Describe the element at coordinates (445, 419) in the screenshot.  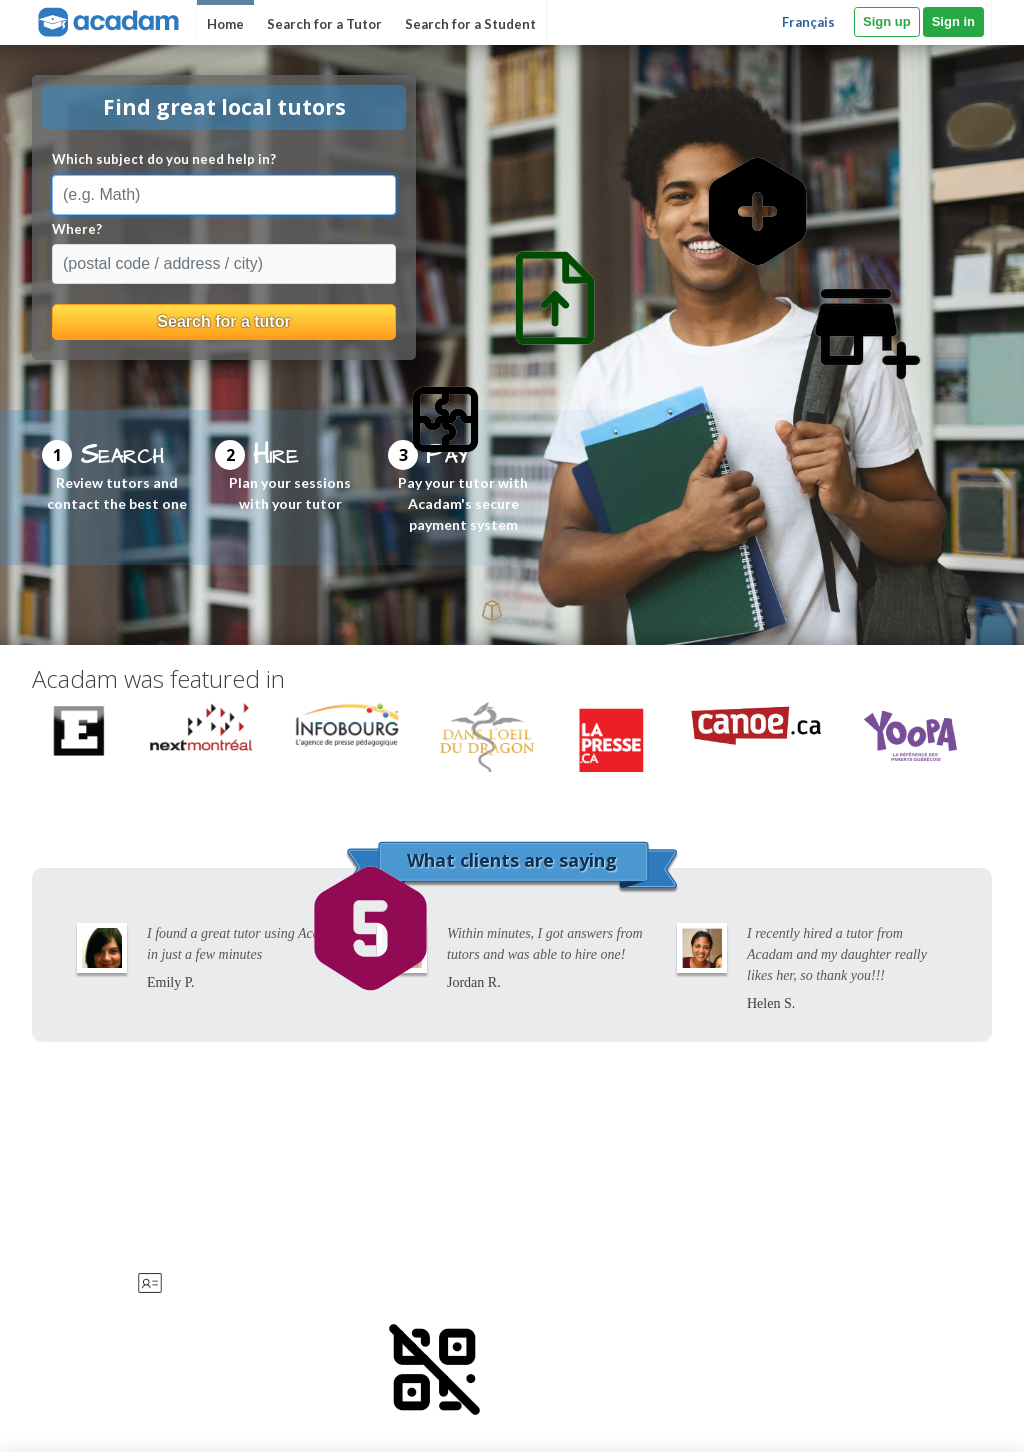
I see `access extensions or plugins` at that location.